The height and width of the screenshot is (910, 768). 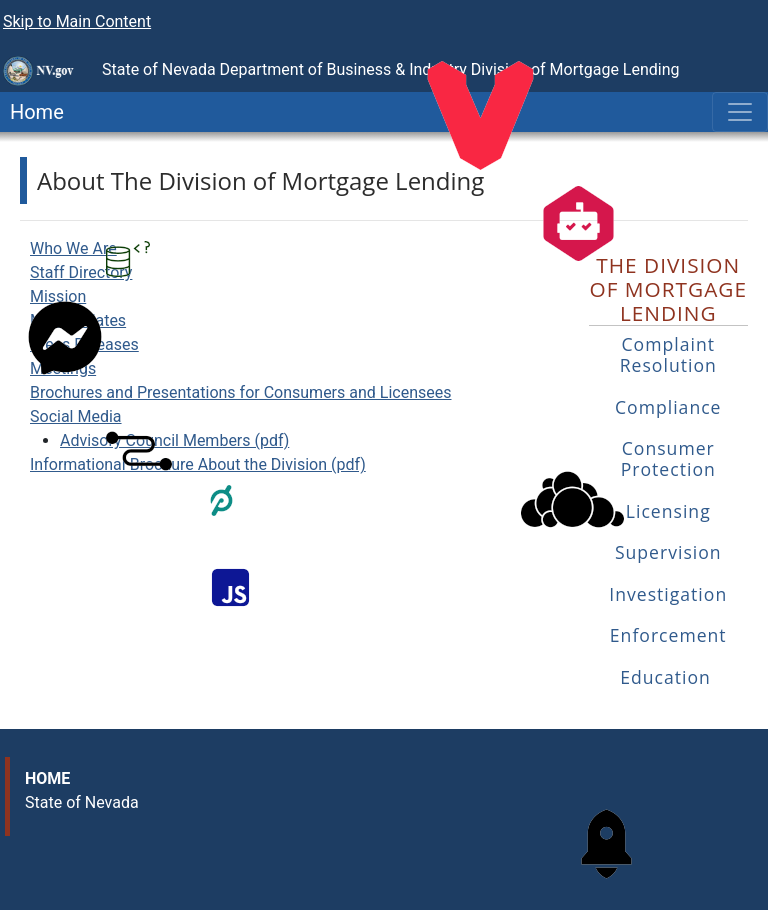 I want to click on JavaScript programming language logo, so click(x=230, y=587).